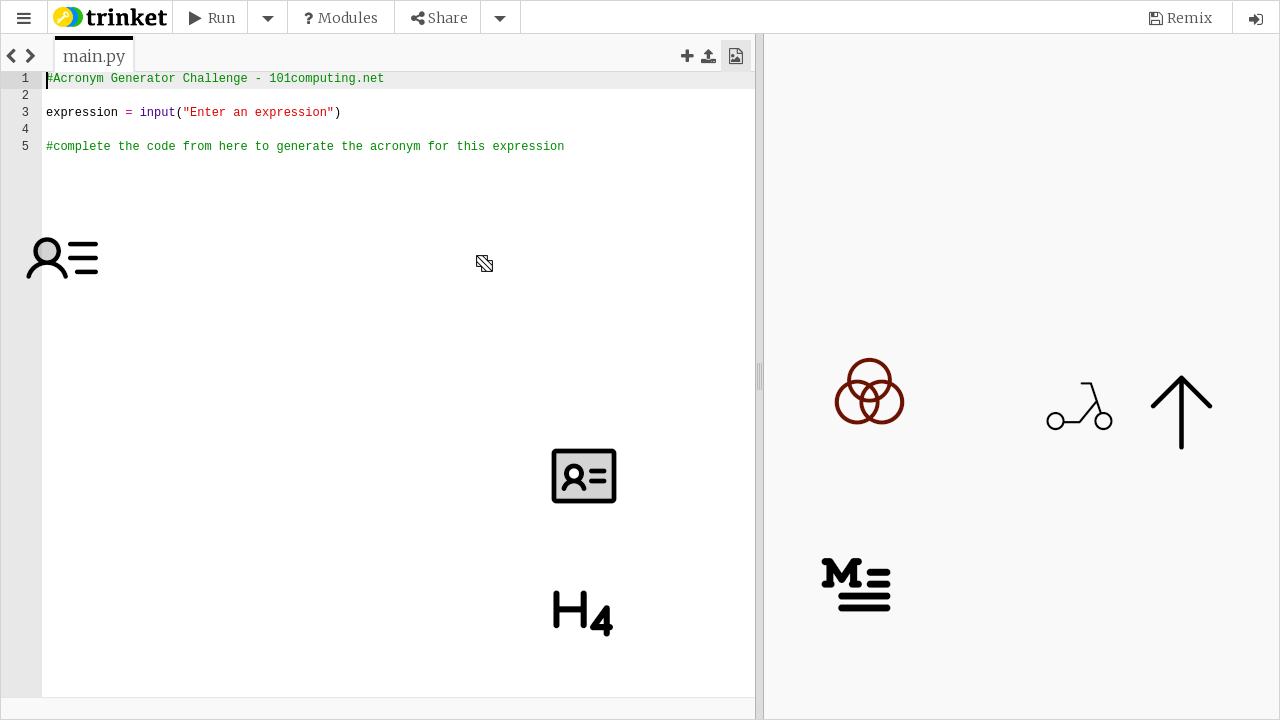 The image size is (1280, 720). What do you see at coordinates (579, 612) in the screenshot?
I see `format text as heading level 4` at bounding box center [579, 612].